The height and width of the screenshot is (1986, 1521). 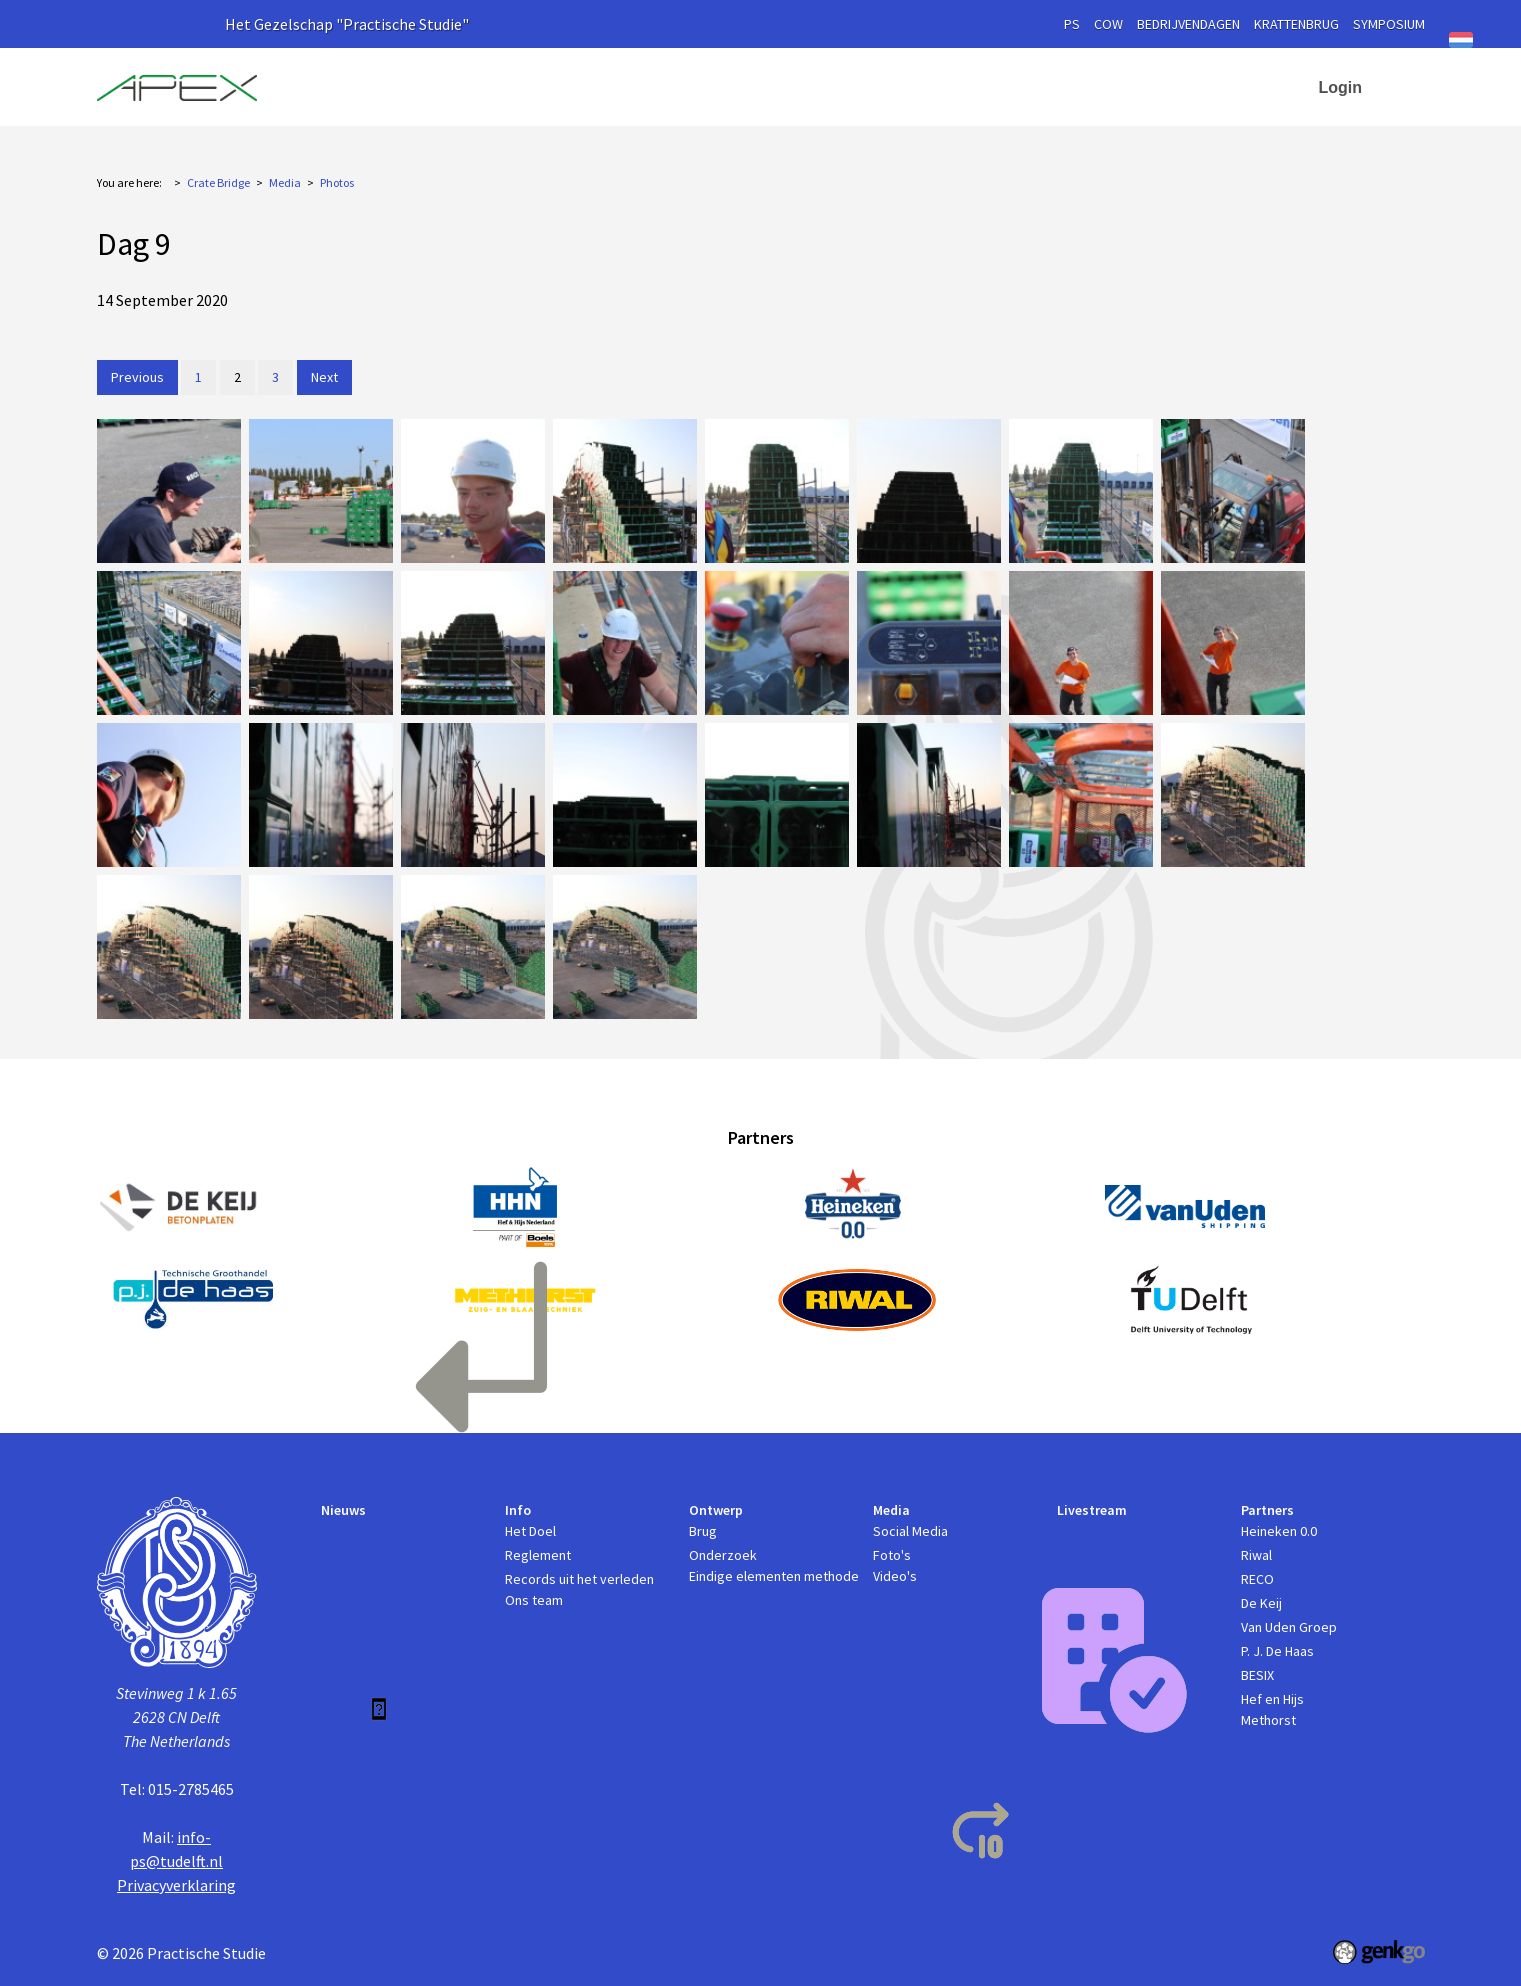 I want to click on return to previous line or section, so click(x=488, y=1347).